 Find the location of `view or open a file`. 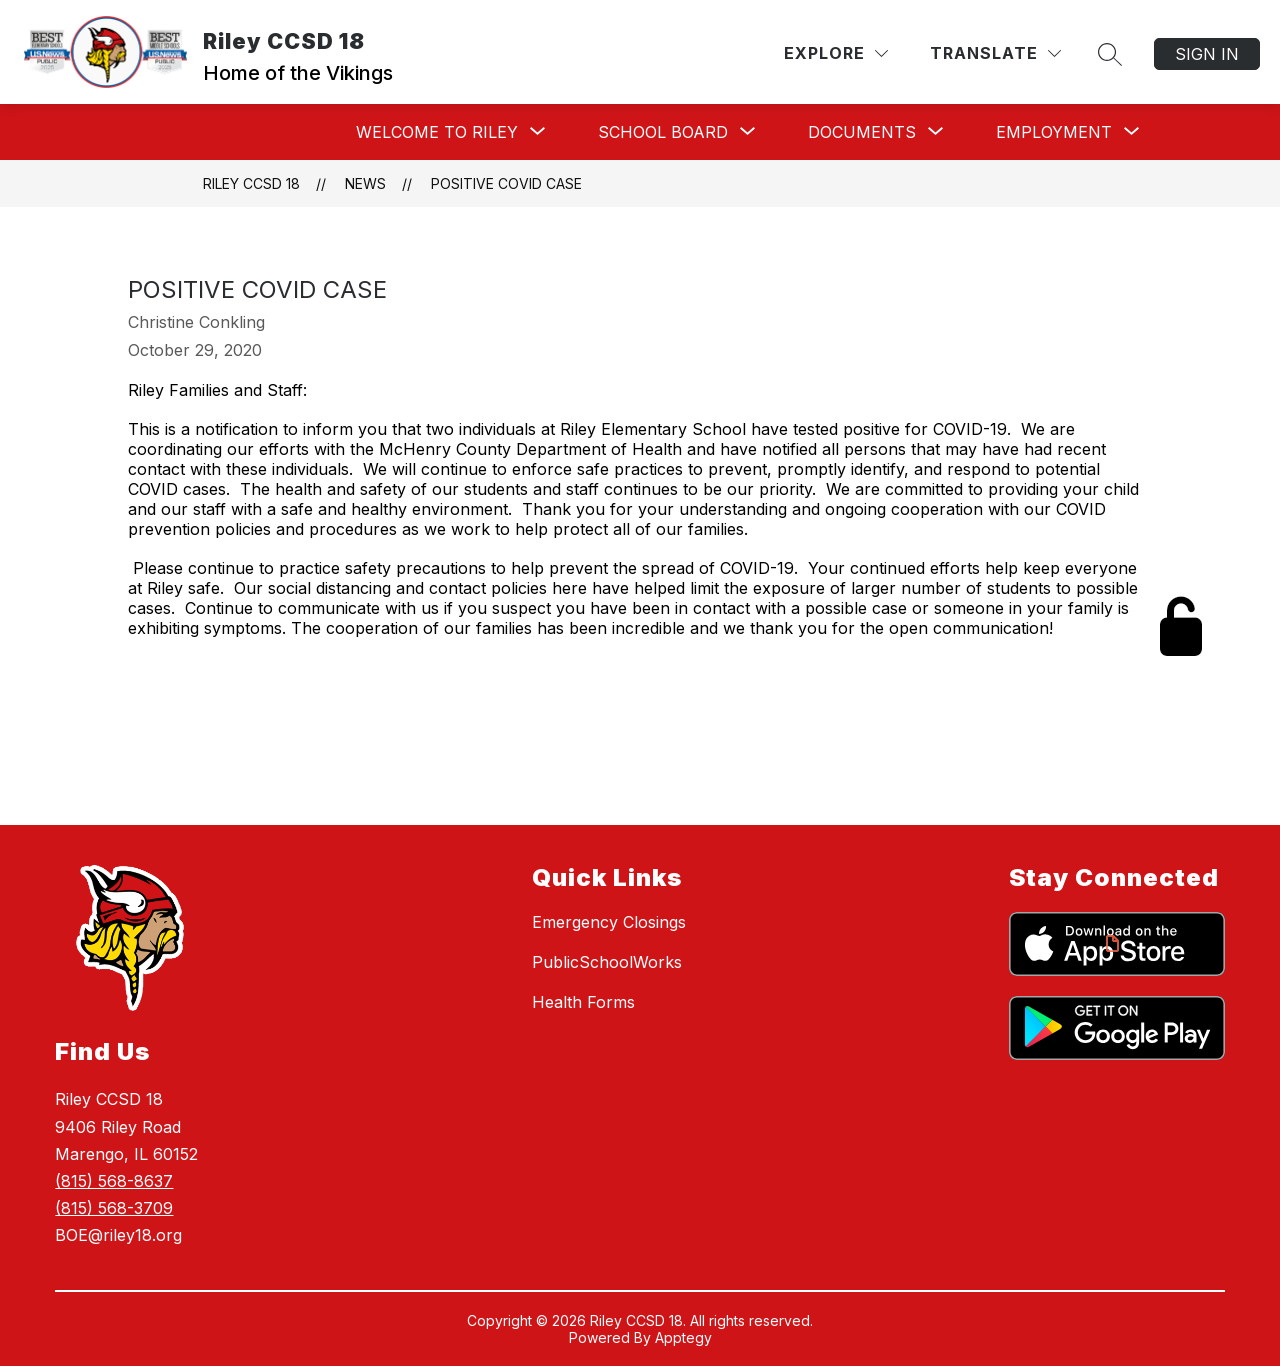

view or open a file is located at coordinates (1112, 943).